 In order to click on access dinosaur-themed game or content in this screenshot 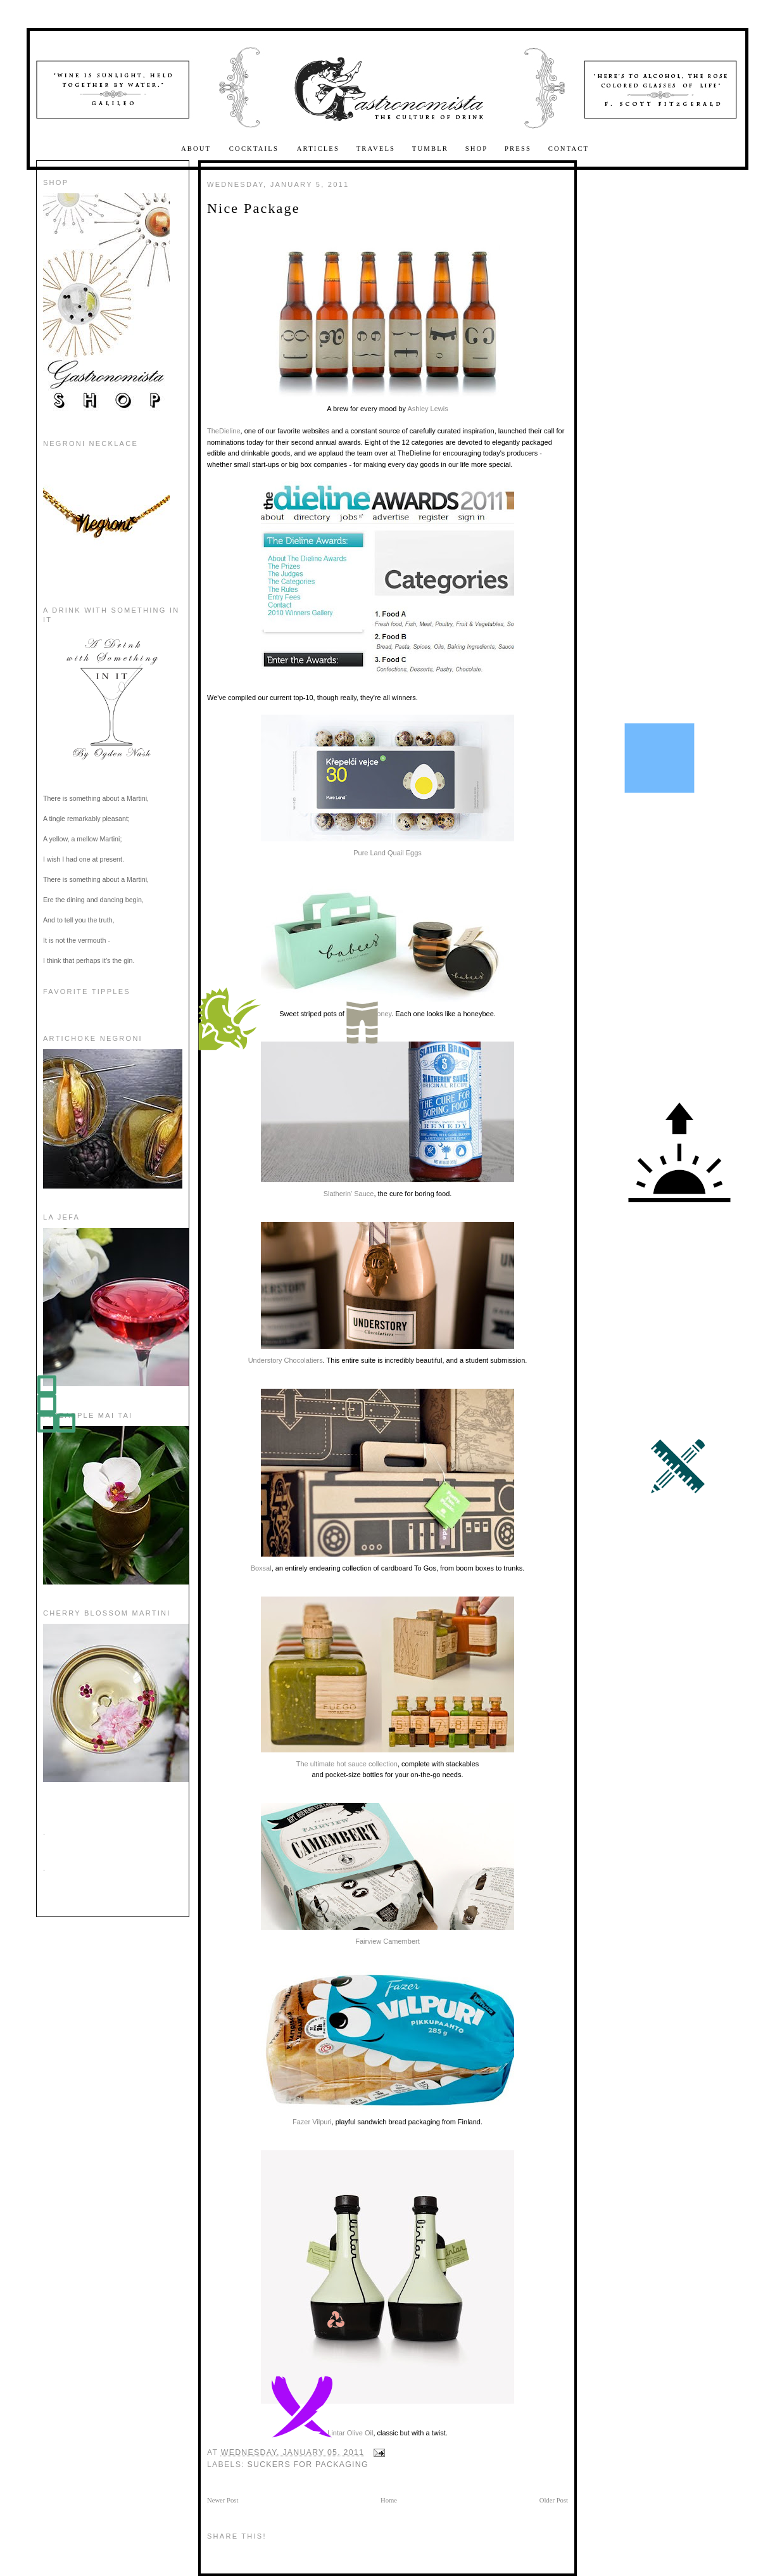, I will do `click(230, 1018)`.